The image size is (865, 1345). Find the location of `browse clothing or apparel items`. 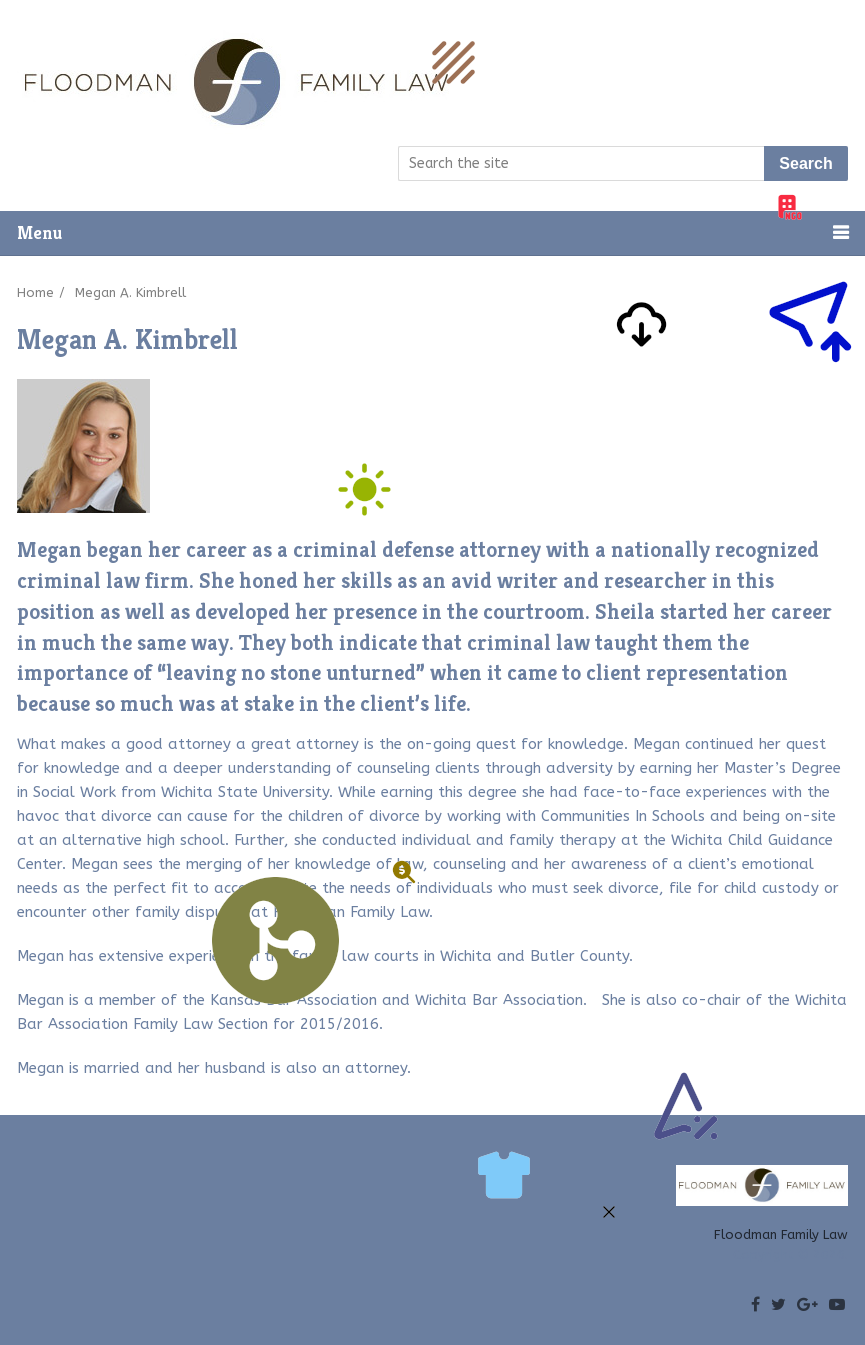

browse clothing or apparel items is located at coordinates (504, 1175).